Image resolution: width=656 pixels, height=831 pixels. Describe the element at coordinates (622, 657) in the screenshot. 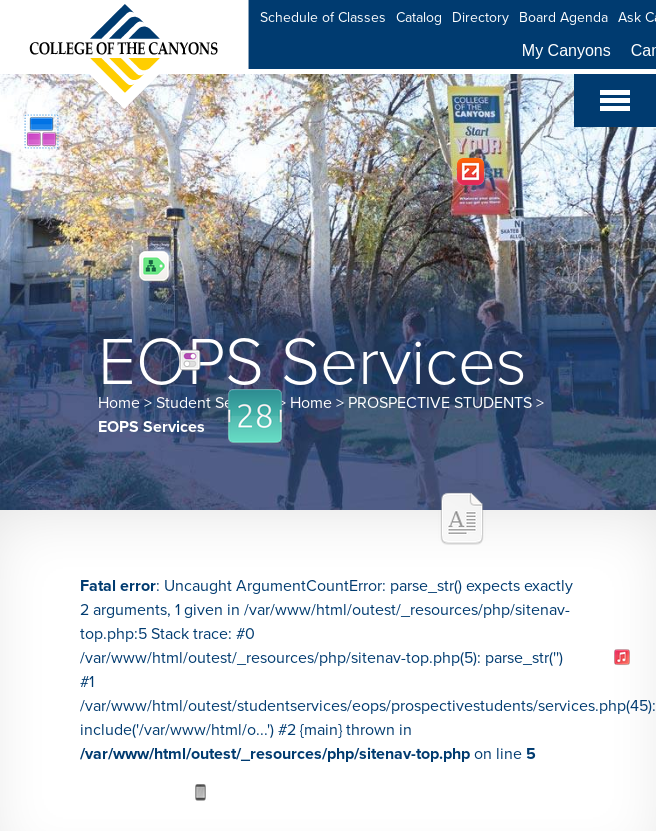

I see `open the gnome music app` at that location.